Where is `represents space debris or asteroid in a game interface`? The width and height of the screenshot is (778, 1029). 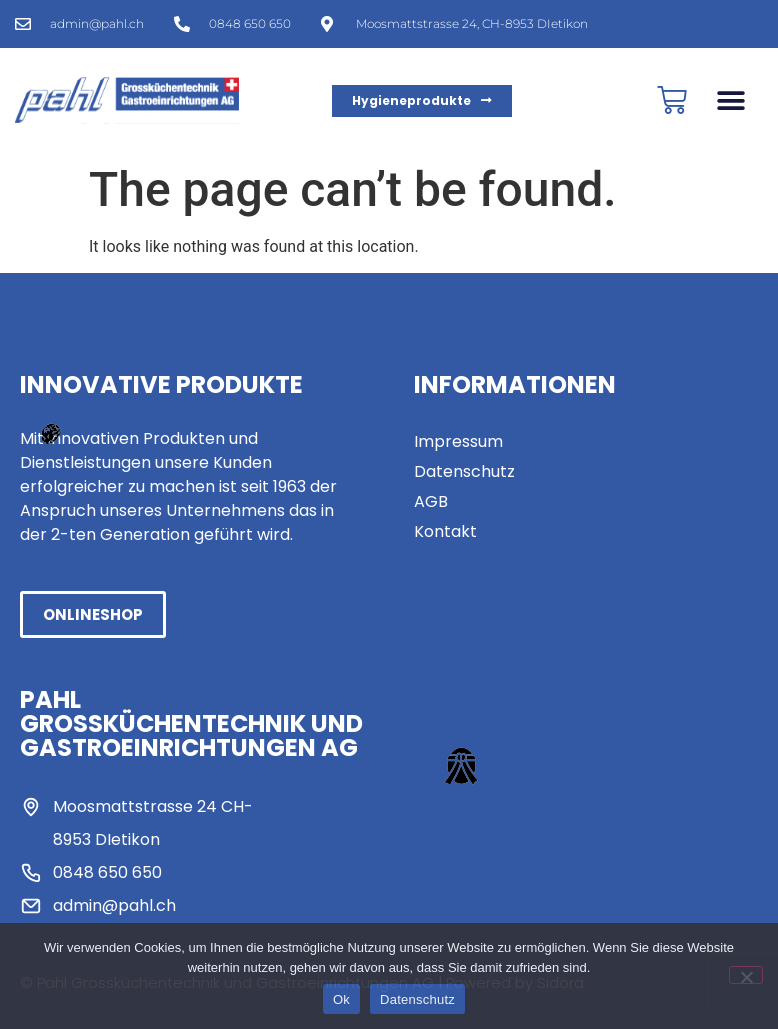 represents space debris or asteroid in a game interface is located at coordinates (50, 433).